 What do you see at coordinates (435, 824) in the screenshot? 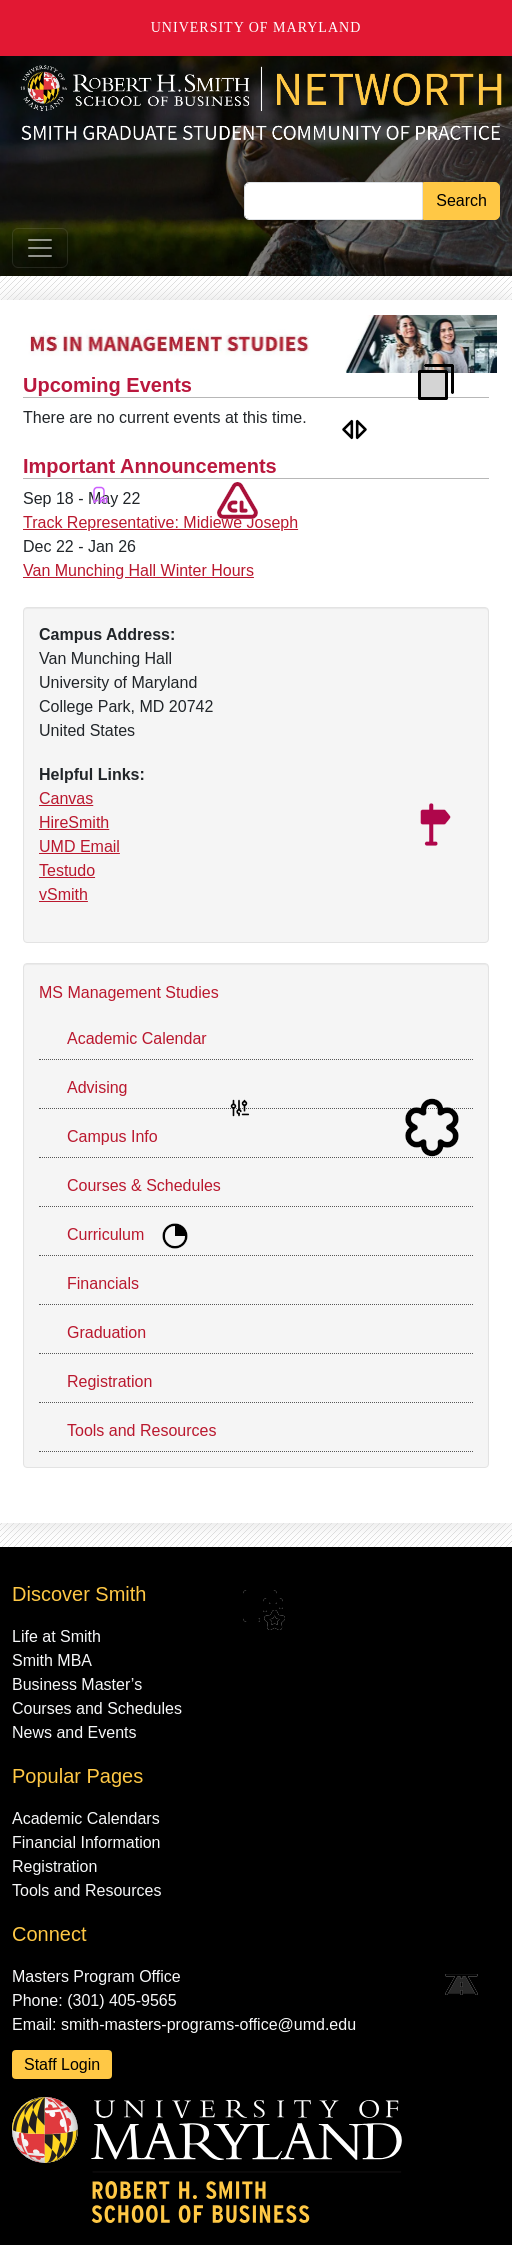
I see `navigate to the next step or section` at bounding box center [435, 824].